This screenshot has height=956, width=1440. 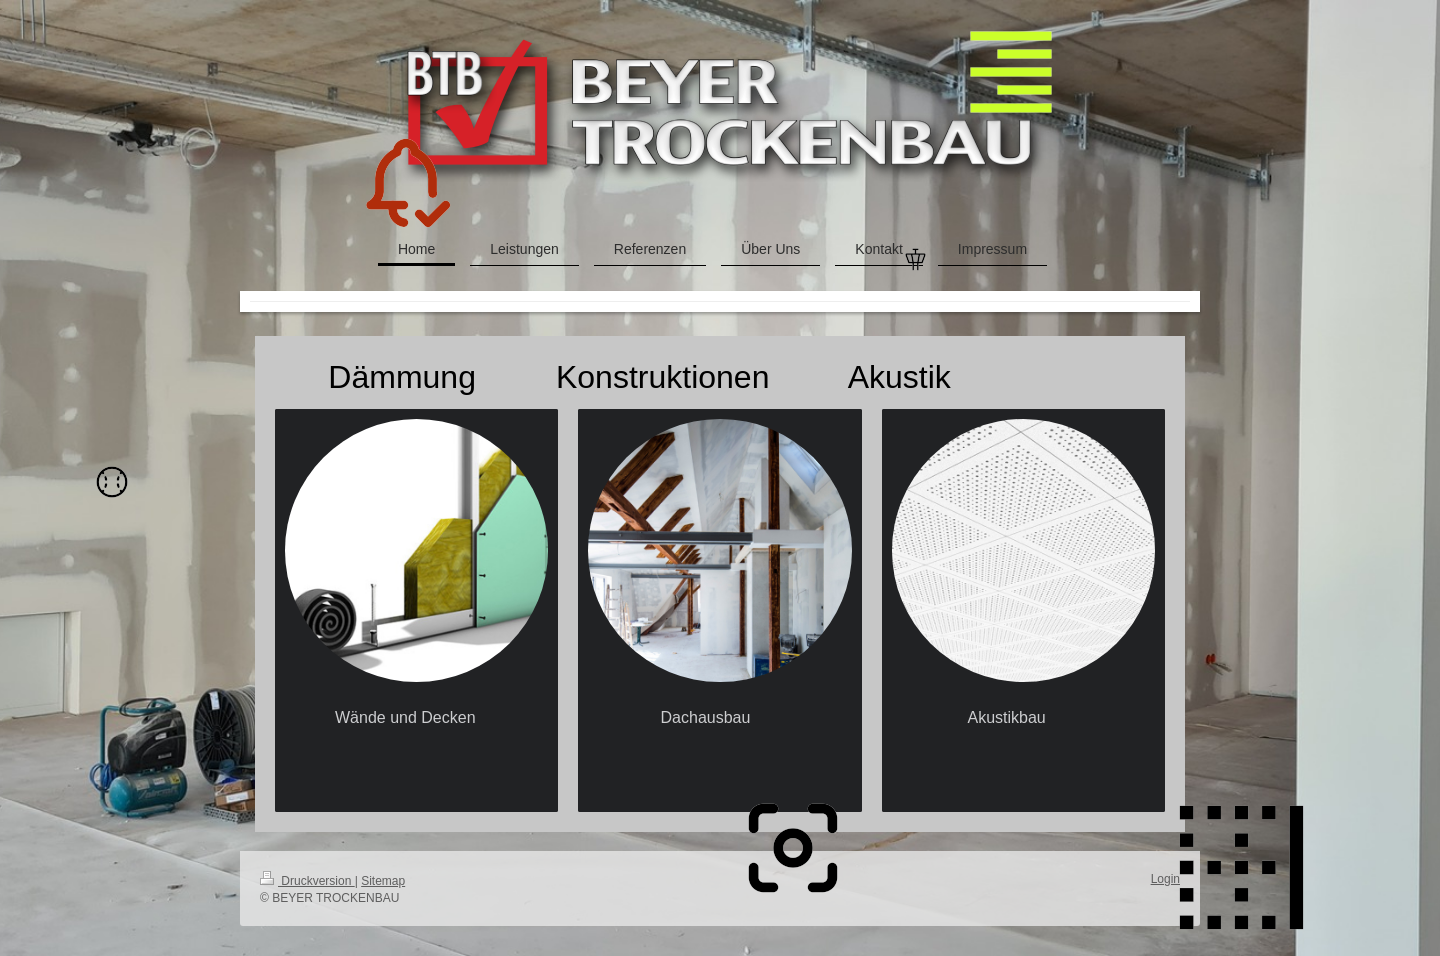 I want to click on view baseball scores or stats, so click(x=112, y=482).